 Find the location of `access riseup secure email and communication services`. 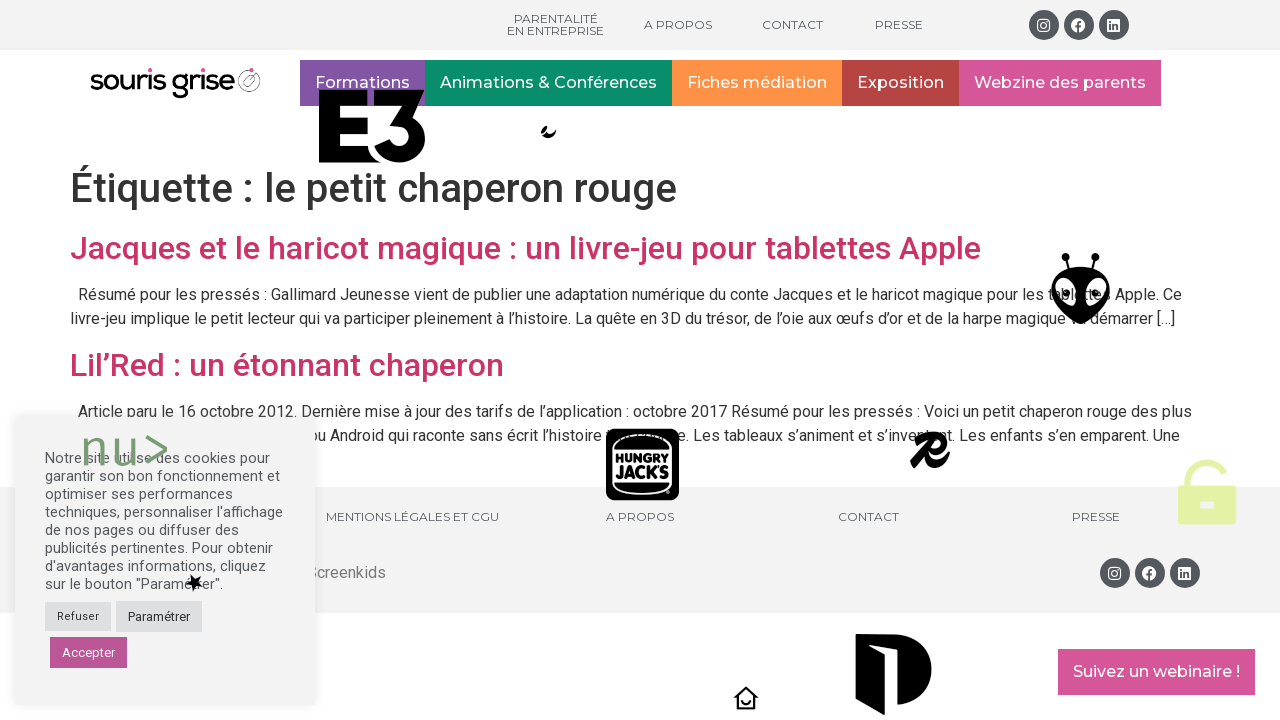

access riseup secure email and communication services is located at coordinates (194, 583).